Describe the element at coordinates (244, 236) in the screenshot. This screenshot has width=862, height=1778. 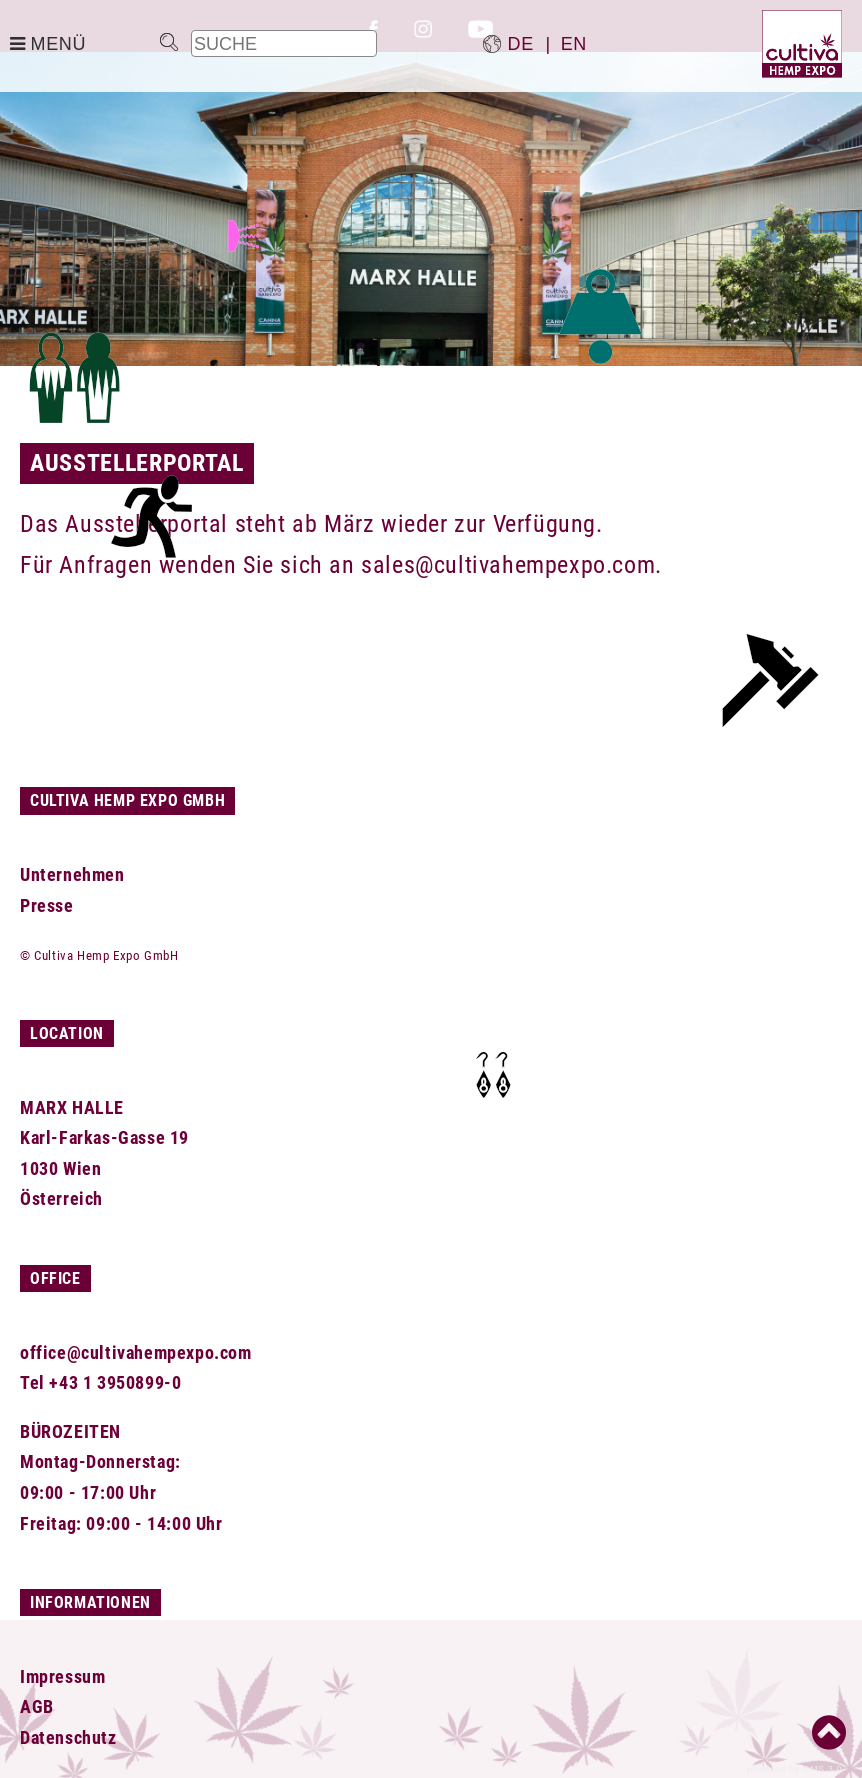
I see `indicates radiation or radioactive hazard warning` at that location.